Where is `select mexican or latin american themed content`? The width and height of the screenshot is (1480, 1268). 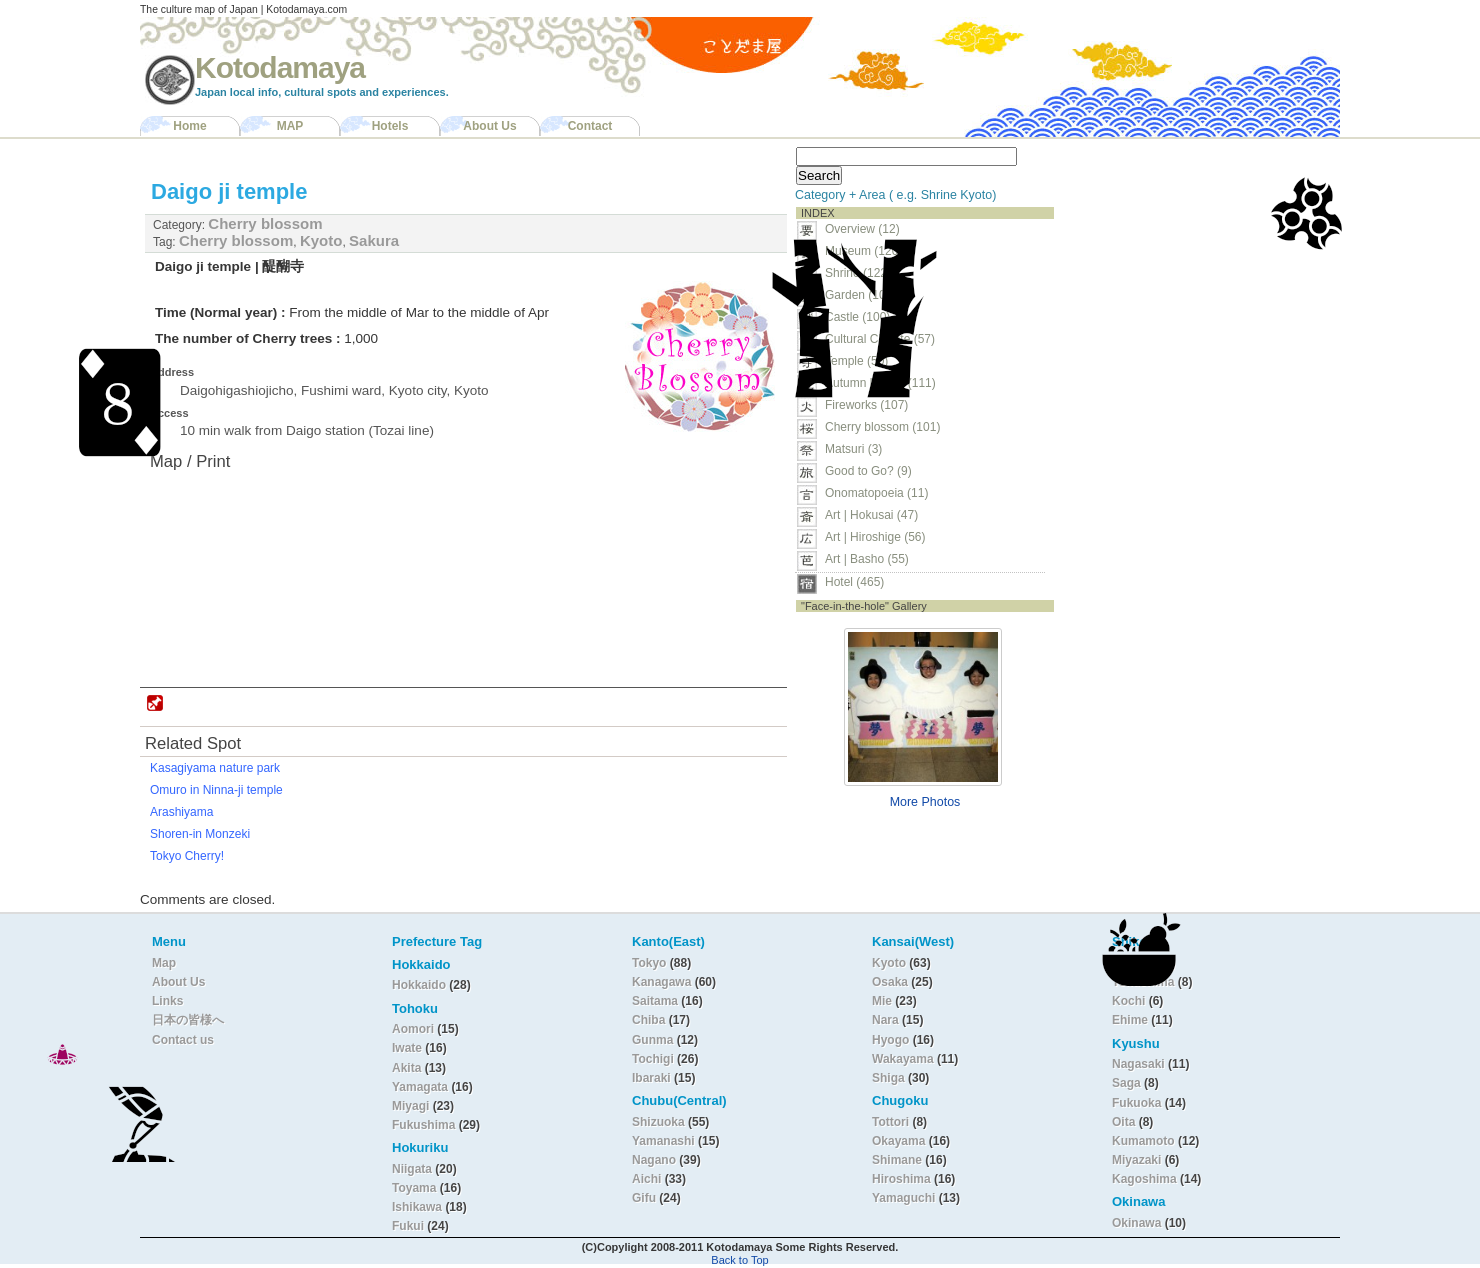
select mexican or latin american themed content is located at coordinates (62, 1054).